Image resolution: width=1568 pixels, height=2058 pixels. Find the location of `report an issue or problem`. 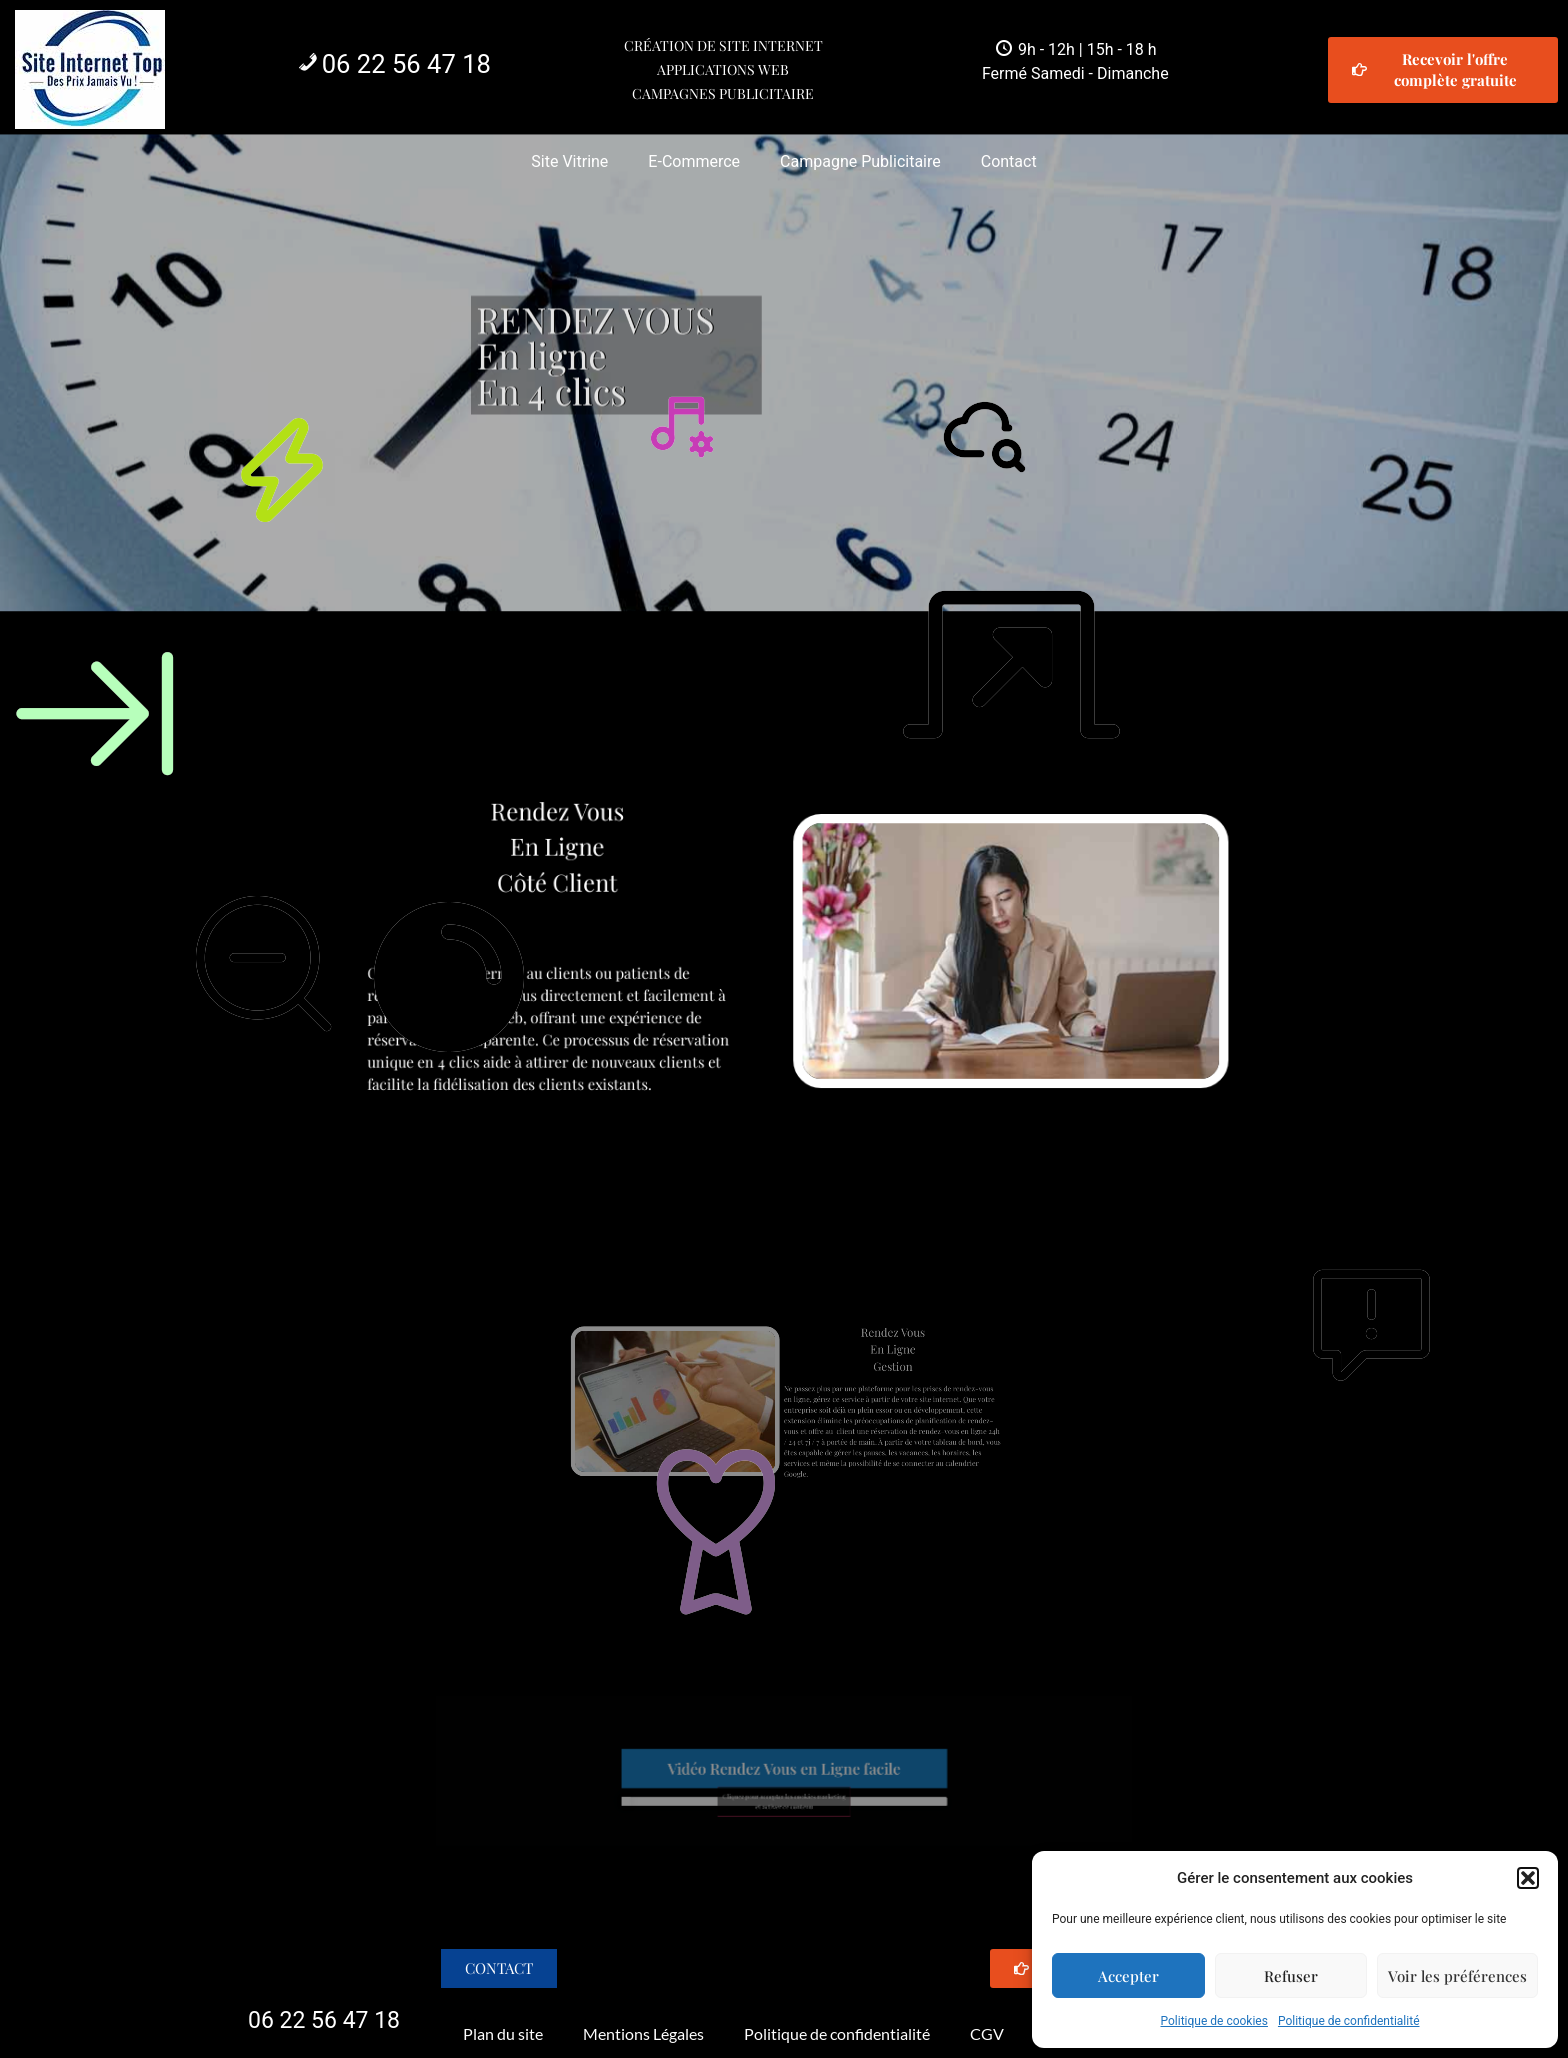

report an issue or problem is located at coordinates (1371, 1322).